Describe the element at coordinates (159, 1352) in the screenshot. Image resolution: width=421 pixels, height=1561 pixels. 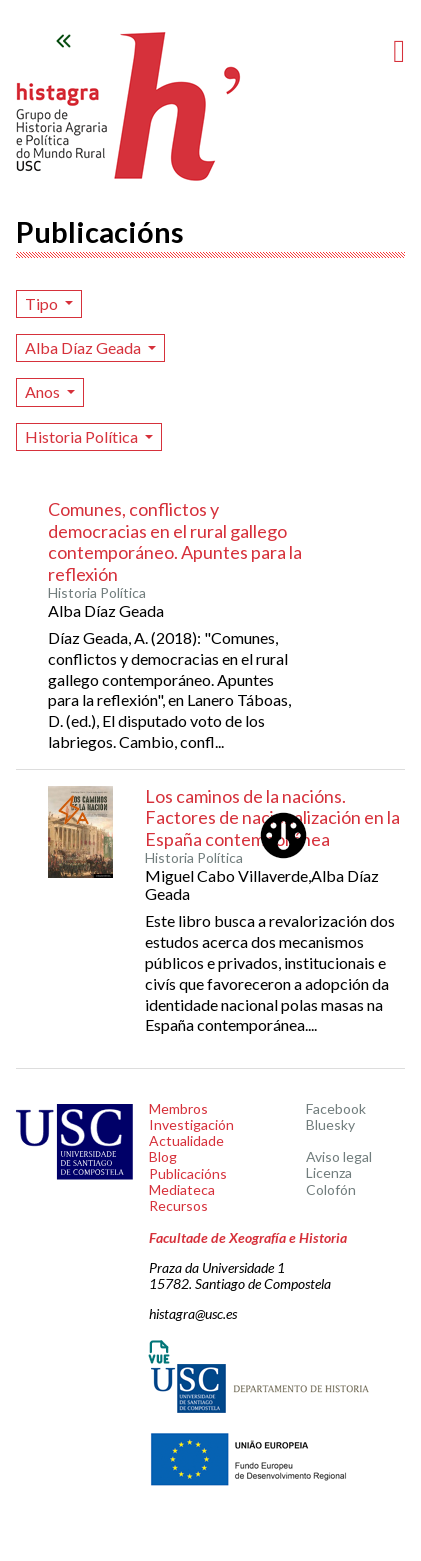
I see `vue.js file type indicator` at that location.